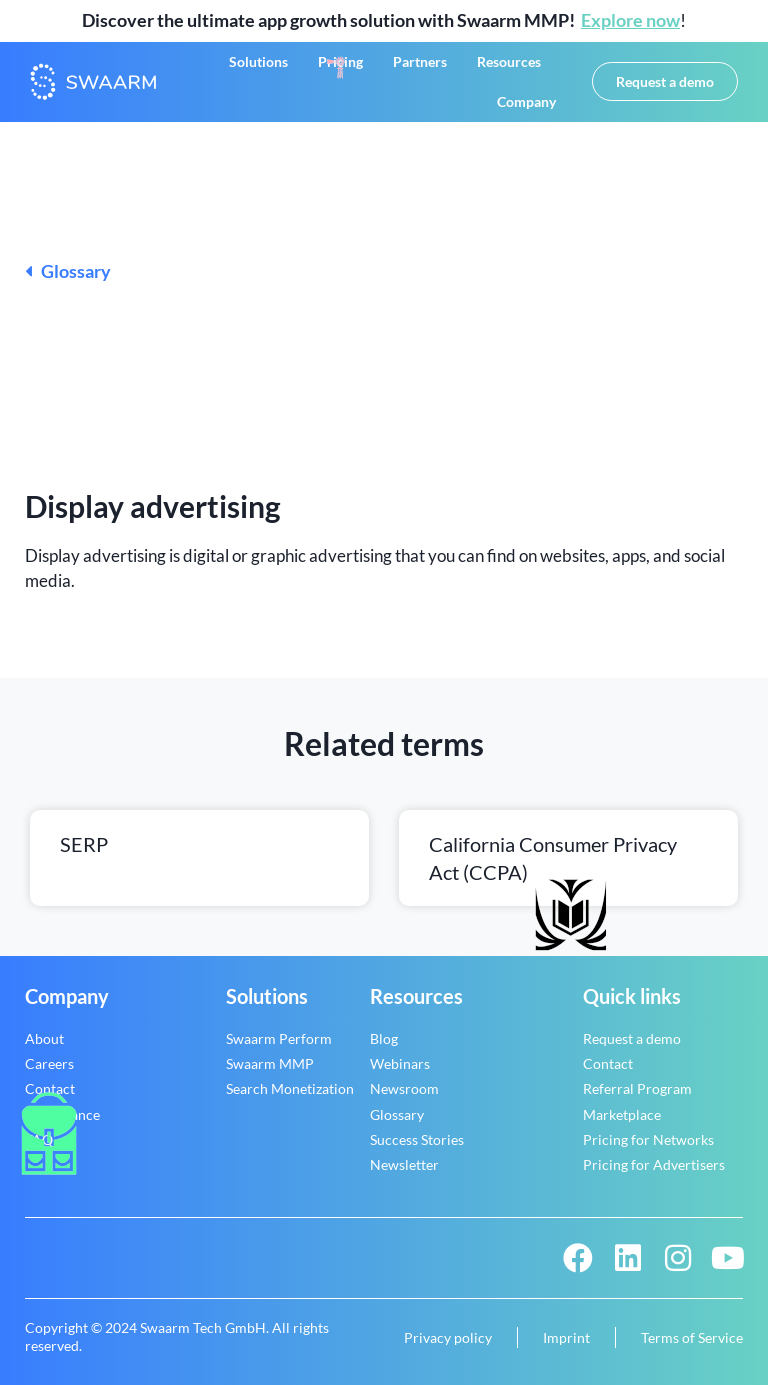  What do you see at coordinates (49, 1133) in the screenshot?
I see `access your inventory or stored items` at bounding box center [49, 1133].